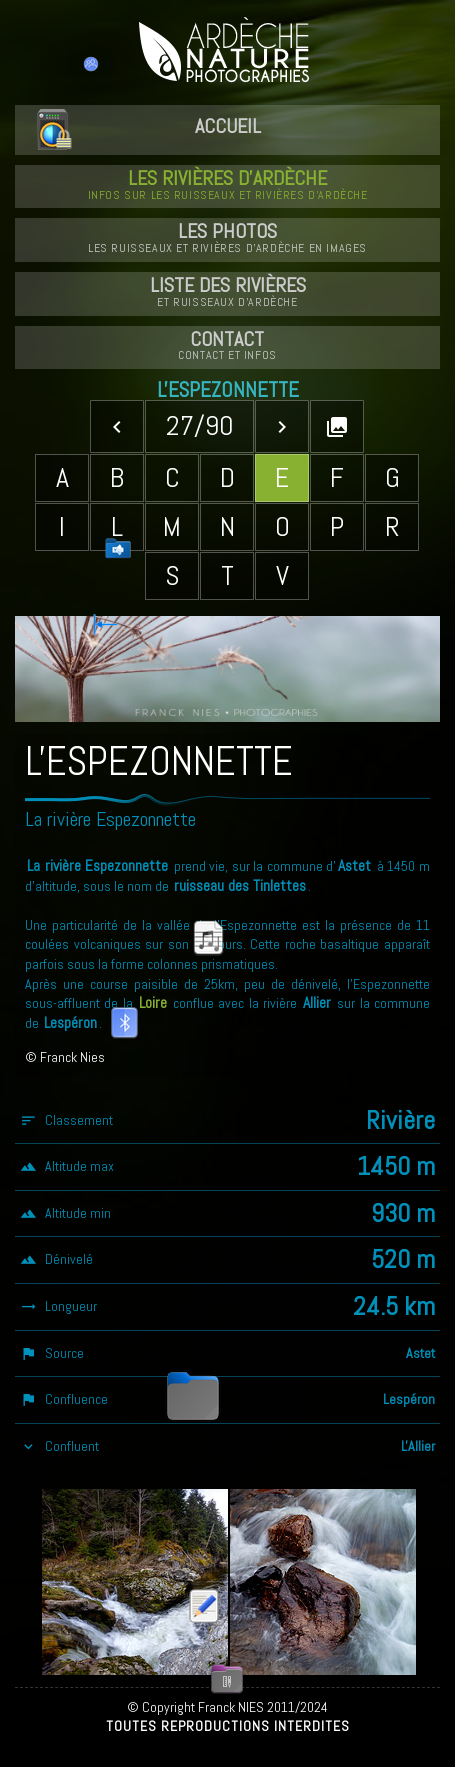 The height and width of the screenshot is (1767, 455). I want to click on an eMelody ringtone file, so click(208, 937).